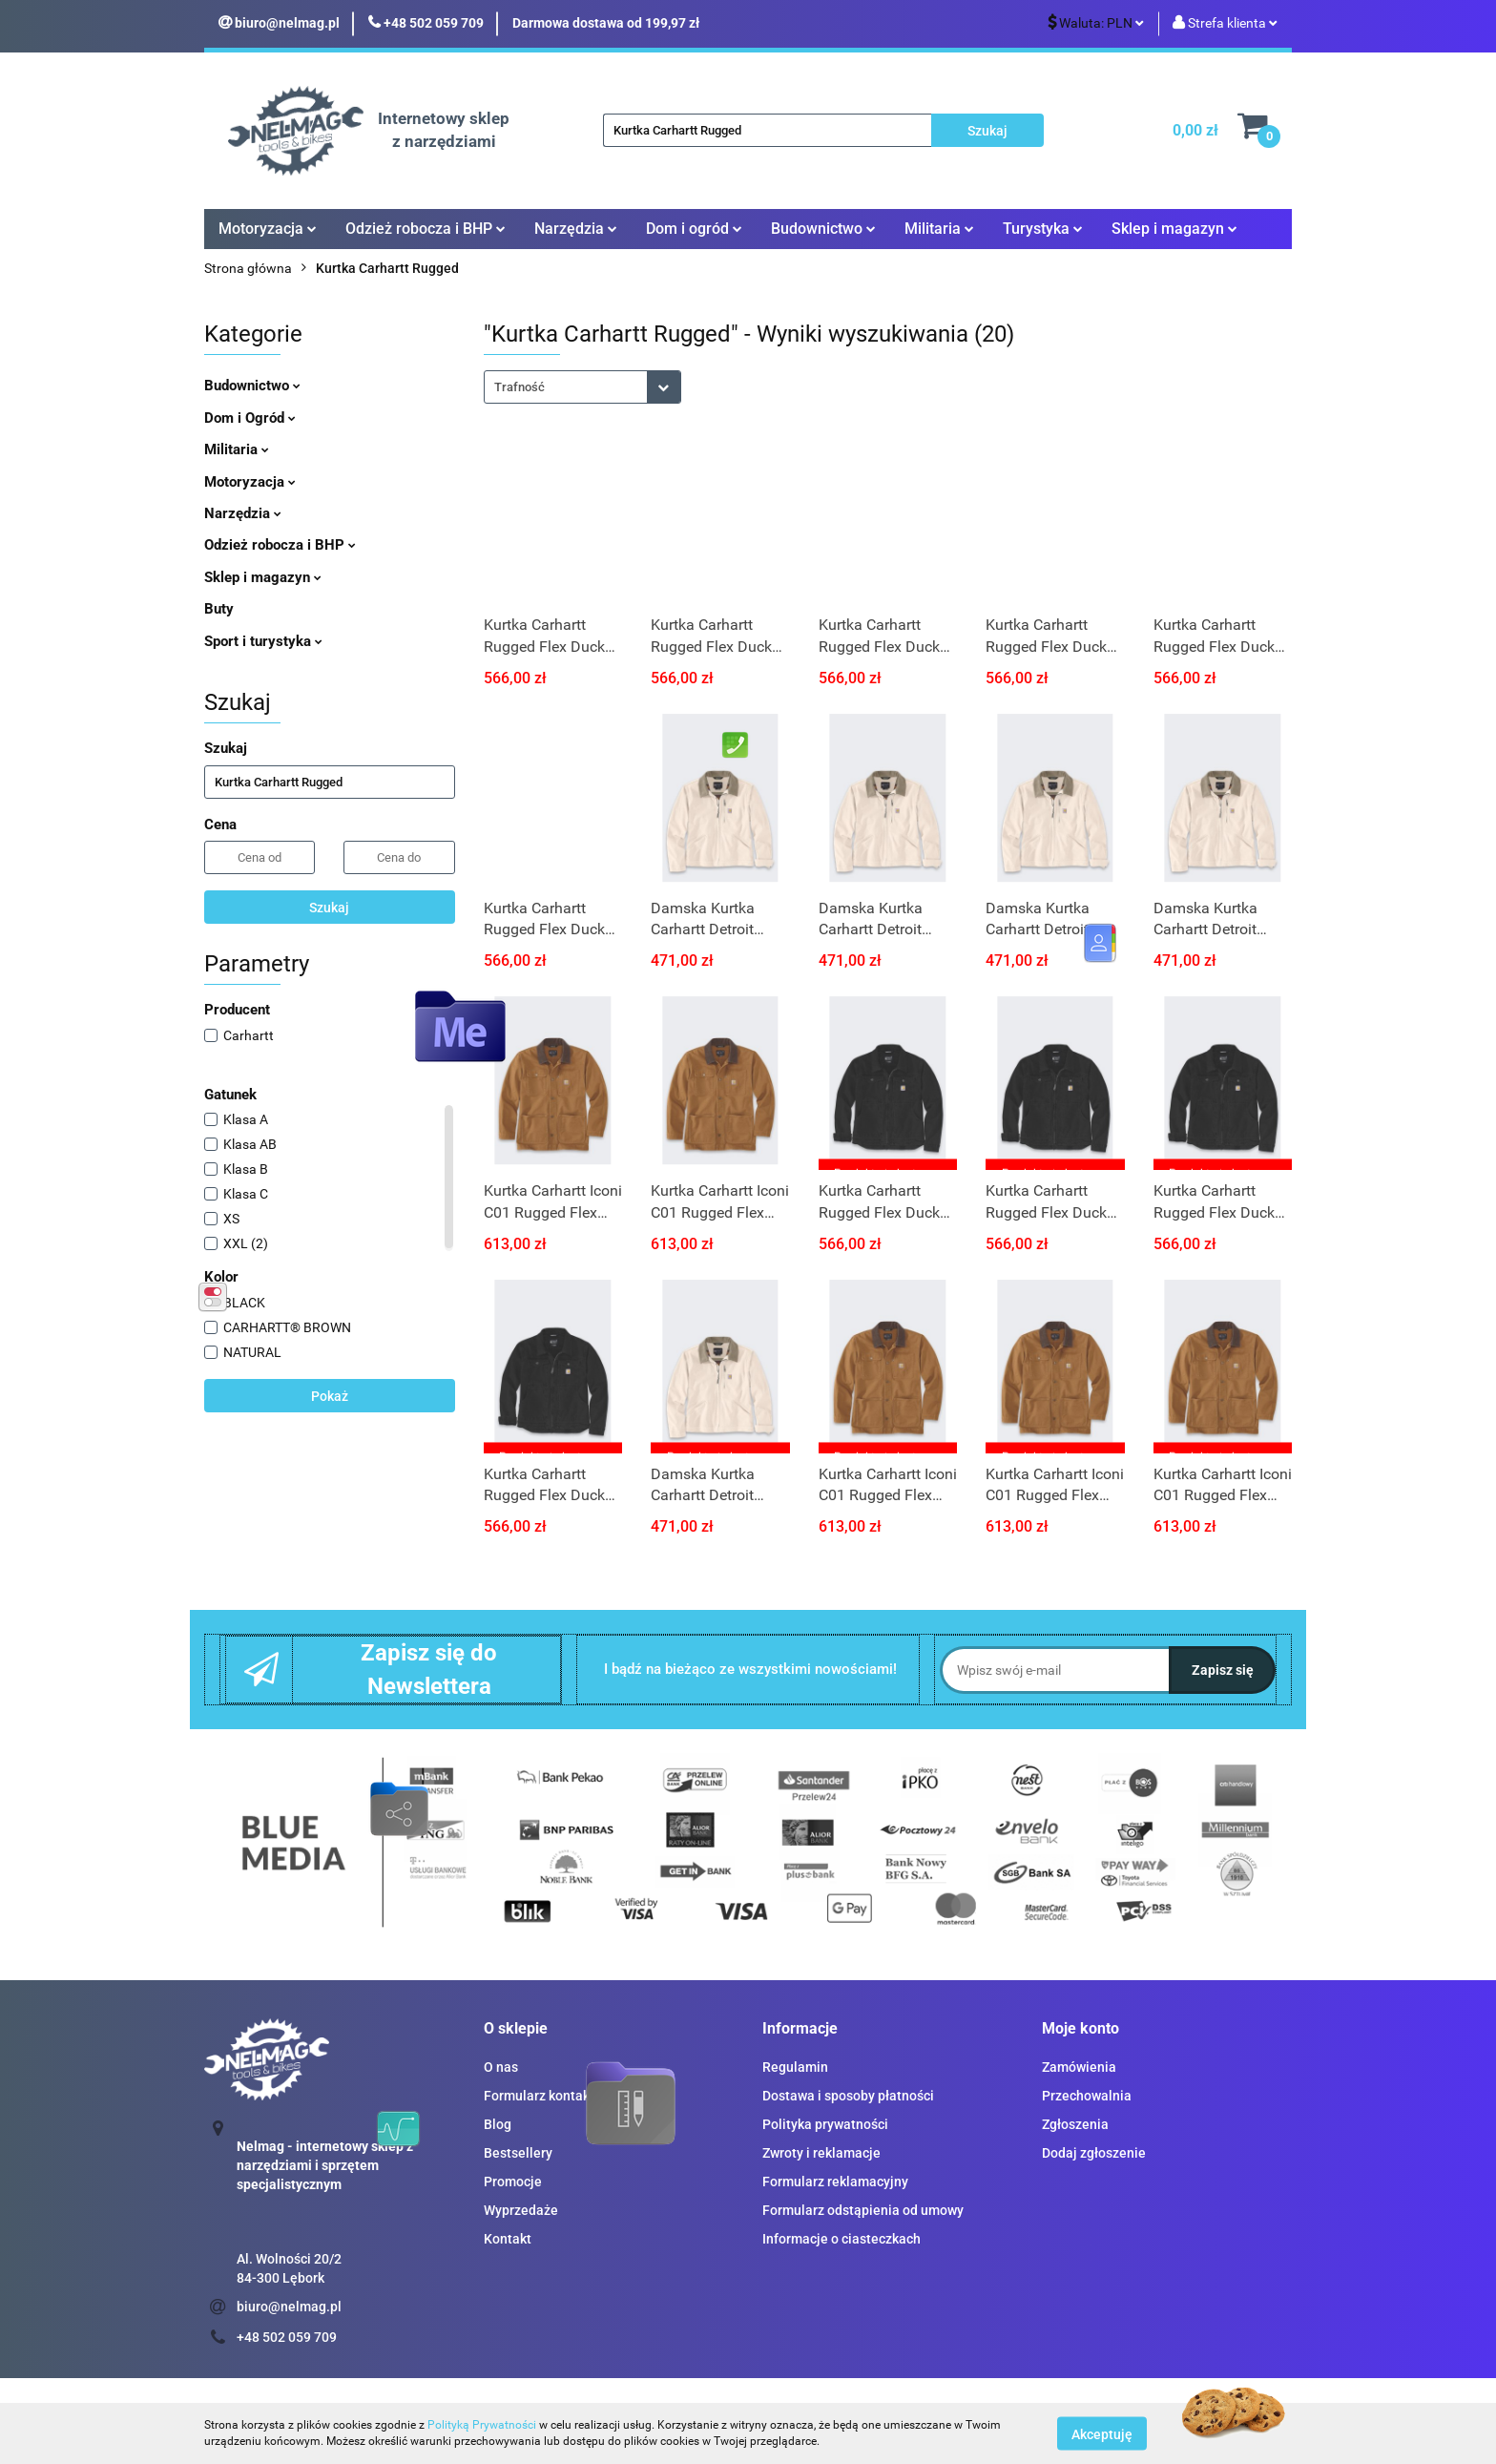  I want to click on open adobe media encoder project folder, so click(460, 1029).